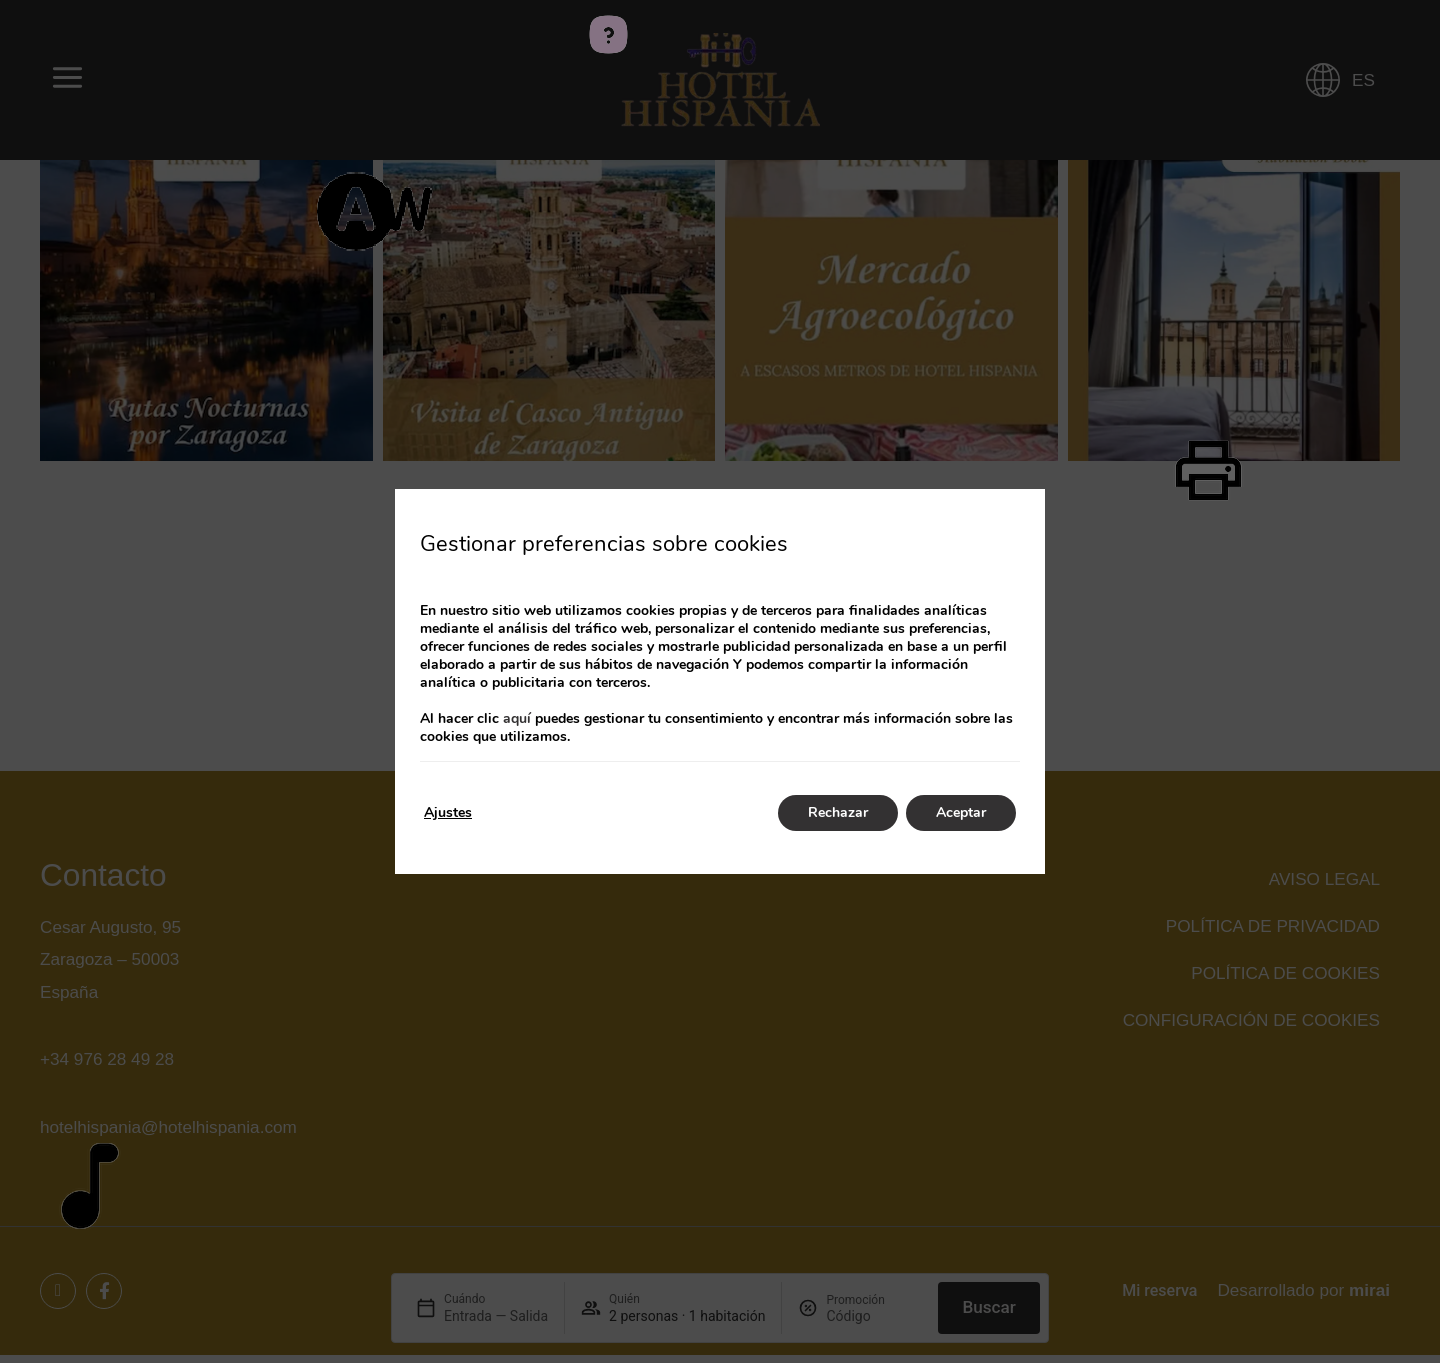  Describe the element at coordinates (375, 211) in the screenshot. I see `toggle automatic white balance` at that location.